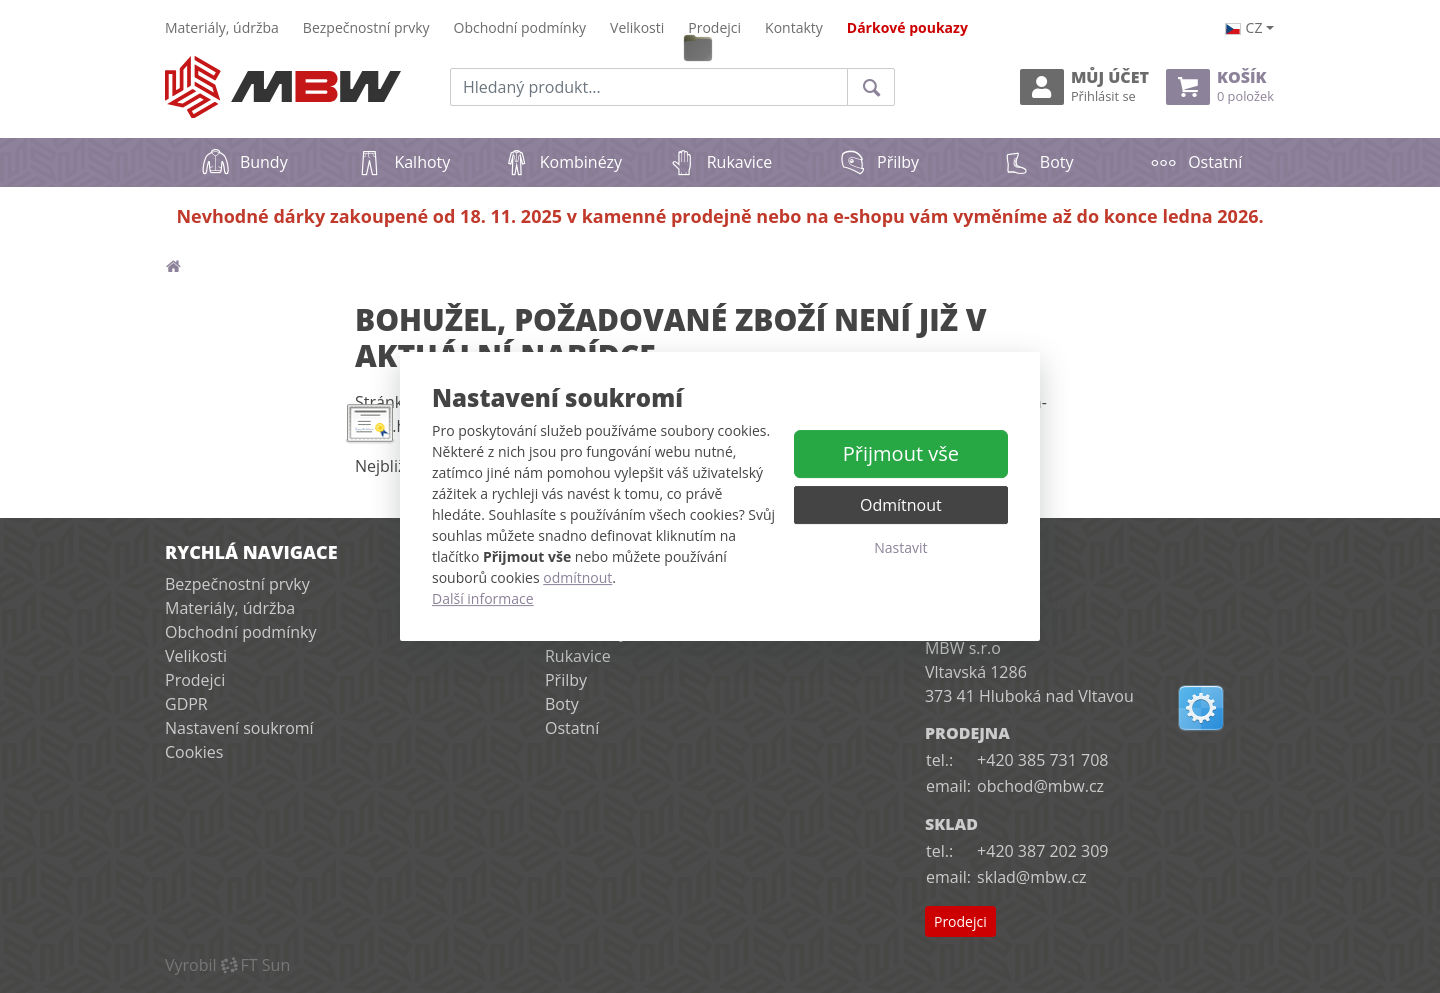 The image size is (1440, 993). I want to click on ms-dos executable file type indicator, so click(1201, 708).